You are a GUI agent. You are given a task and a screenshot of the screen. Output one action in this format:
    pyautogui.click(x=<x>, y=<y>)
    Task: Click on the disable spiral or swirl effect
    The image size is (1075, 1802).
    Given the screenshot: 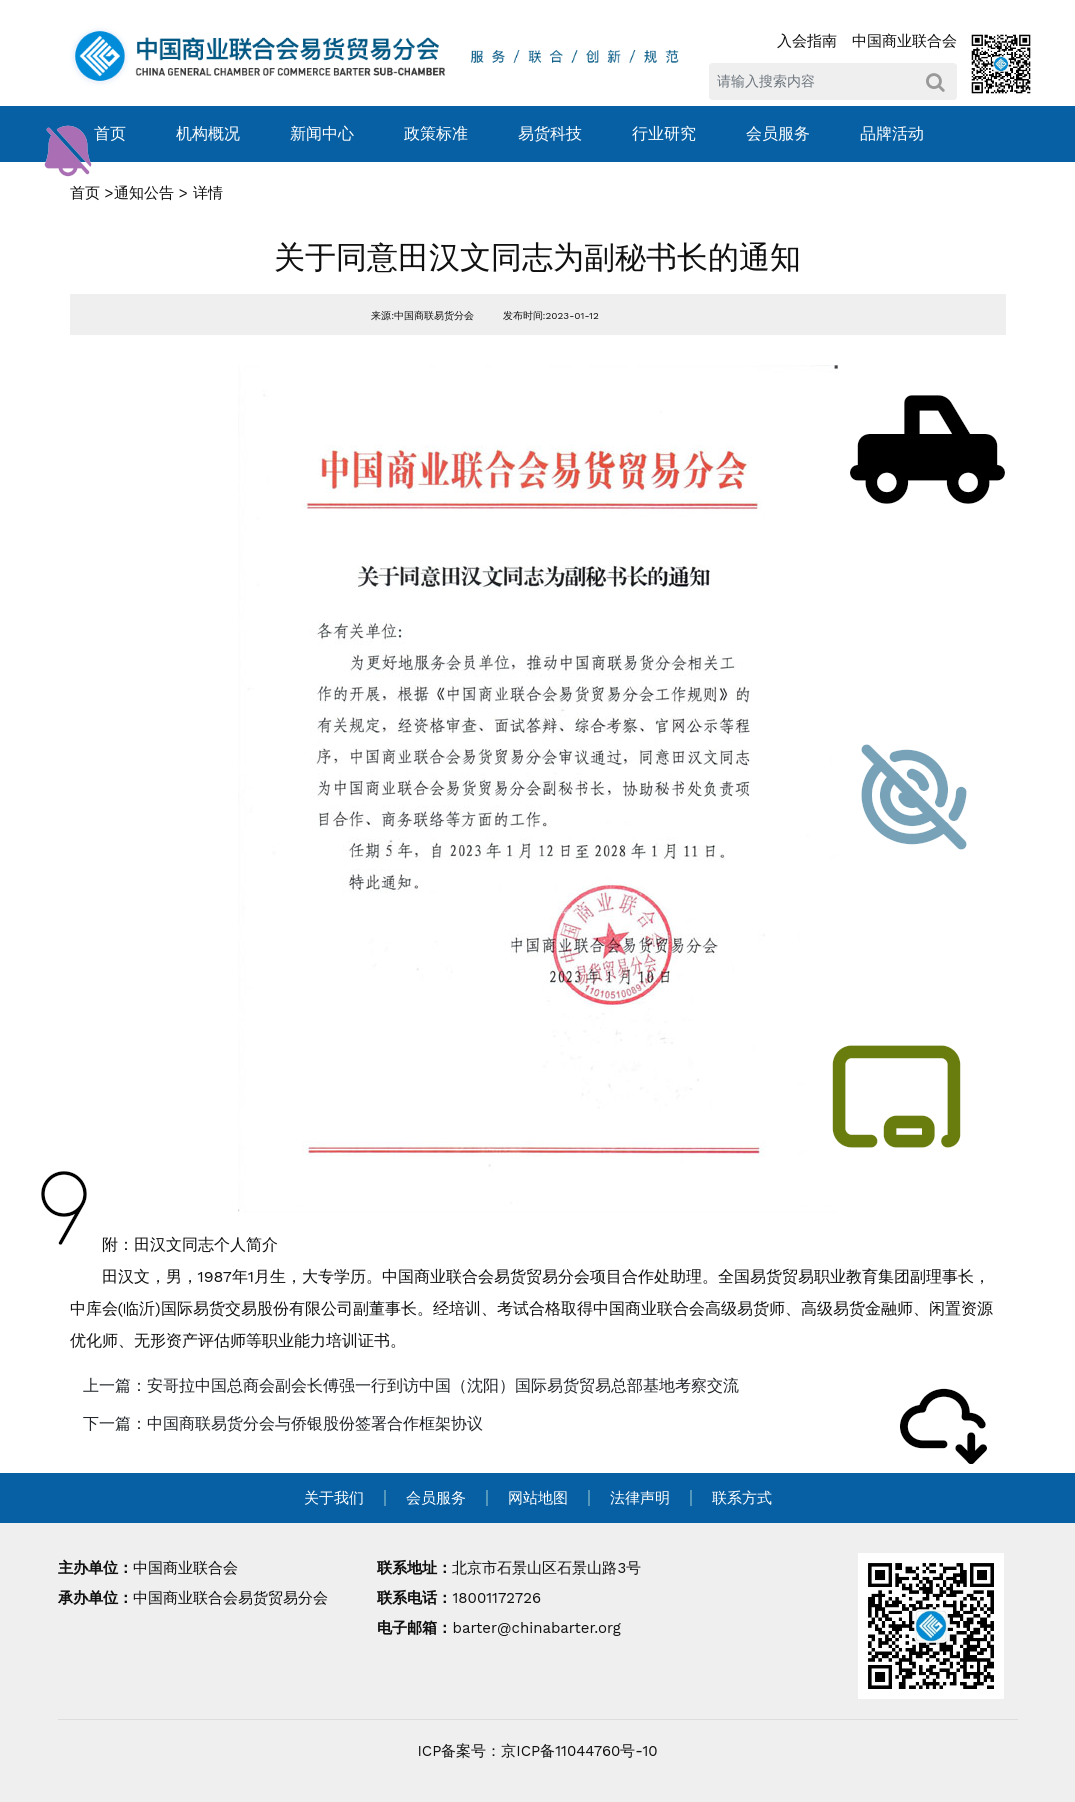 What is the action you would take?
    pyautogui.click(x=914, y=797)
    